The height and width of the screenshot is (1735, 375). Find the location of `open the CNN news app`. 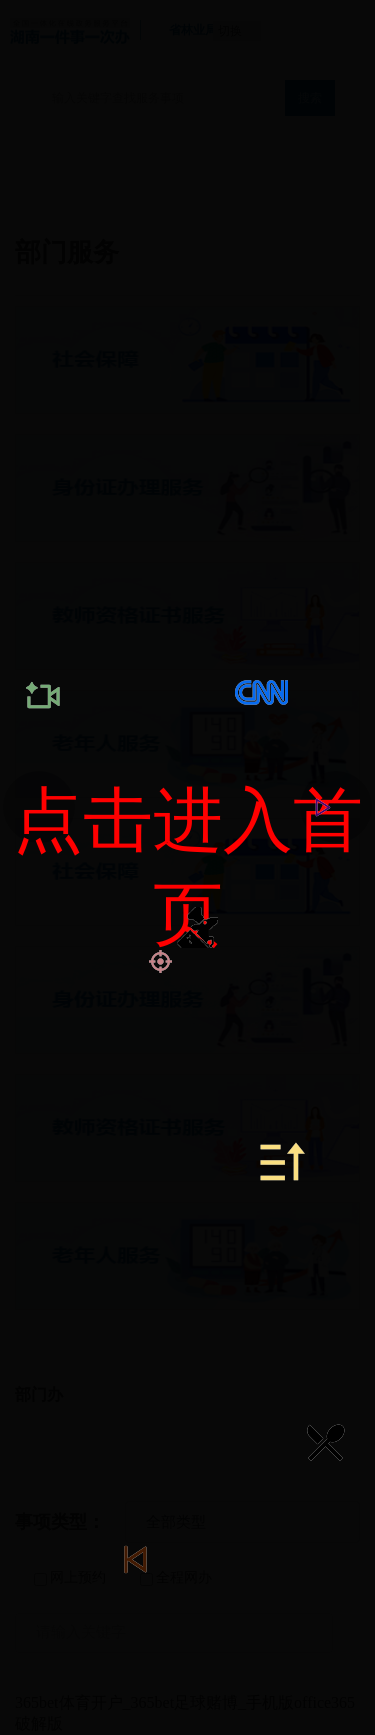

open the CNN news app is located at coordinates (261, 692).